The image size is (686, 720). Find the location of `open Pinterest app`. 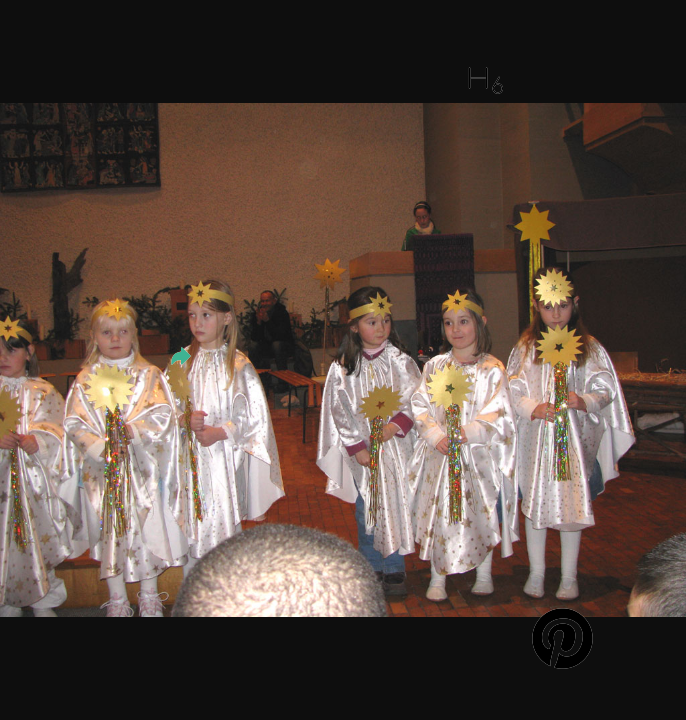

open Pinterest app is located at coordinates (562, 638).